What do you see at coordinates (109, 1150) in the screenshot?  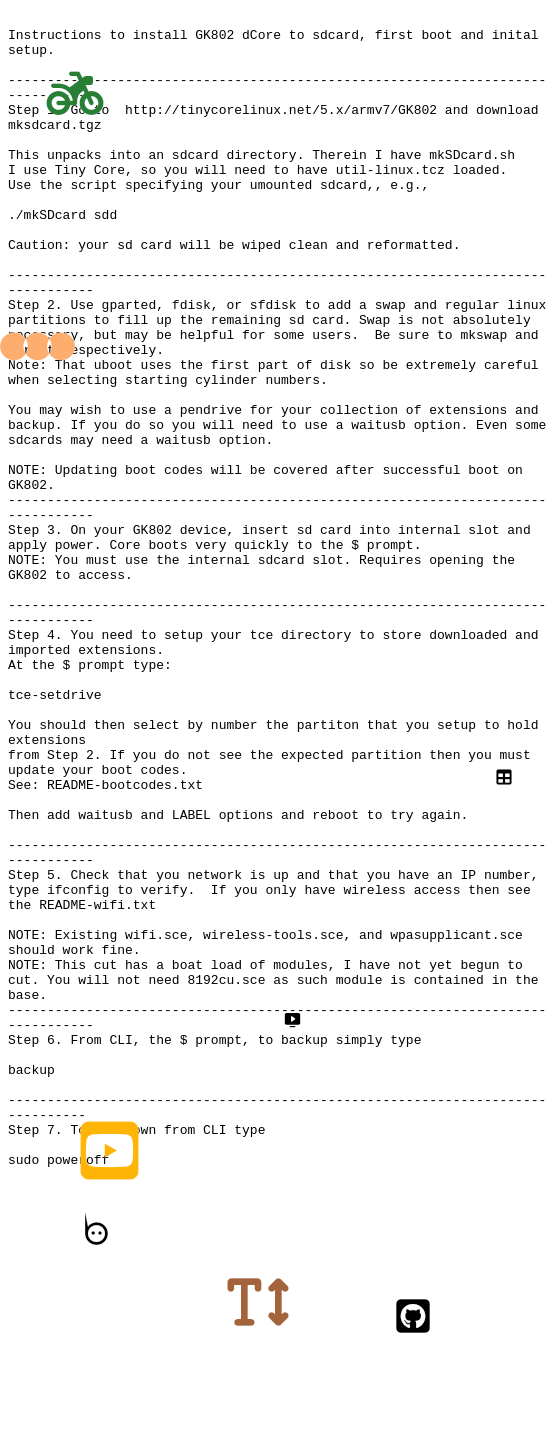 I see `open YouTube app` at bounding box center [109, 1150].